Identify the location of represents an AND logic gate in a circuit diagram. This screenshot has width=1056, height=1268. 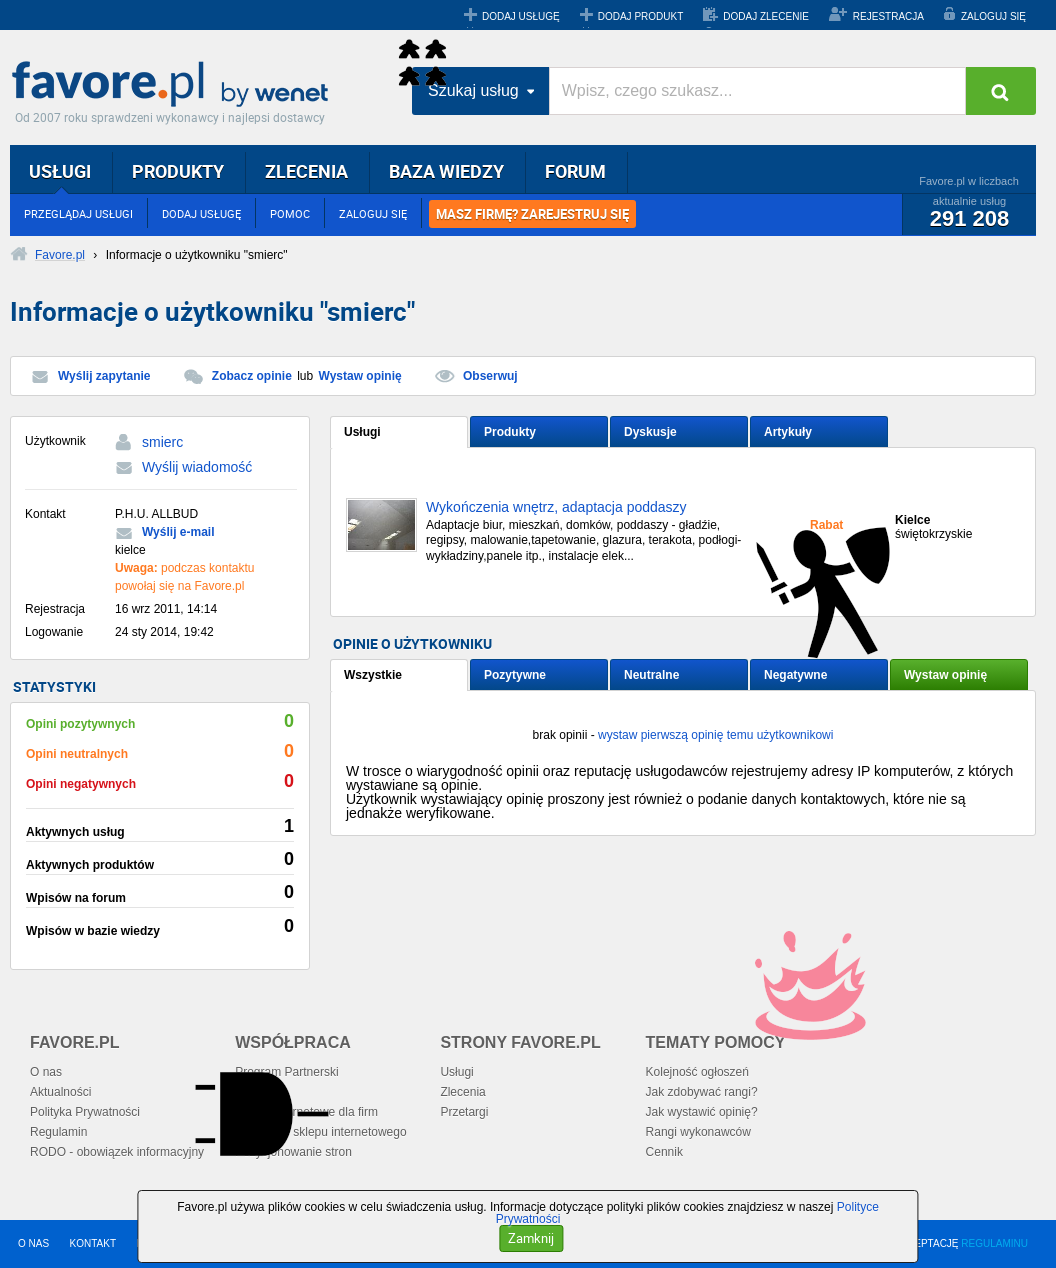
(262, 1114).